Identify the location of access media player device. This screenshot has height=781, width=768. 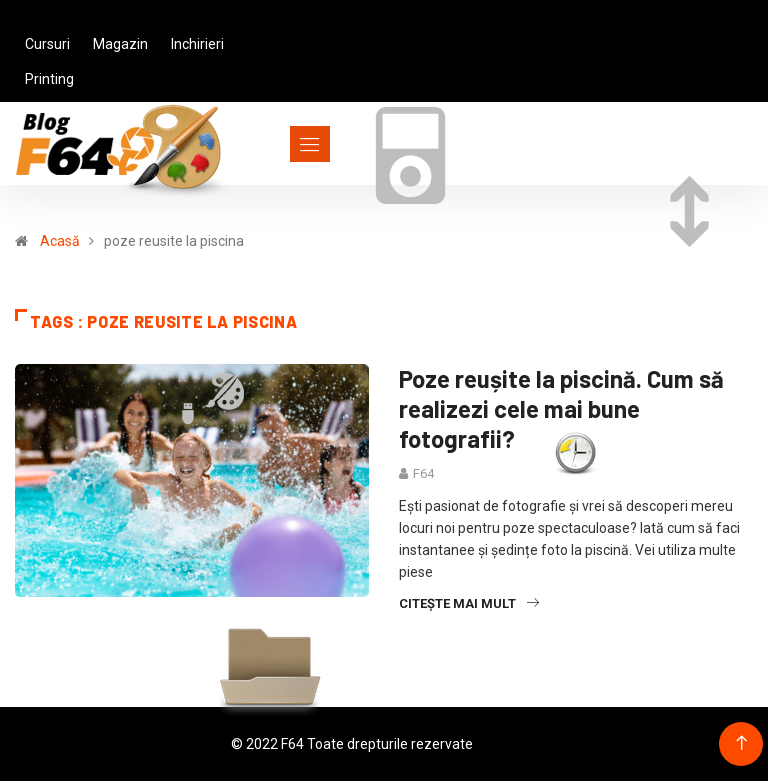
(410, 155).